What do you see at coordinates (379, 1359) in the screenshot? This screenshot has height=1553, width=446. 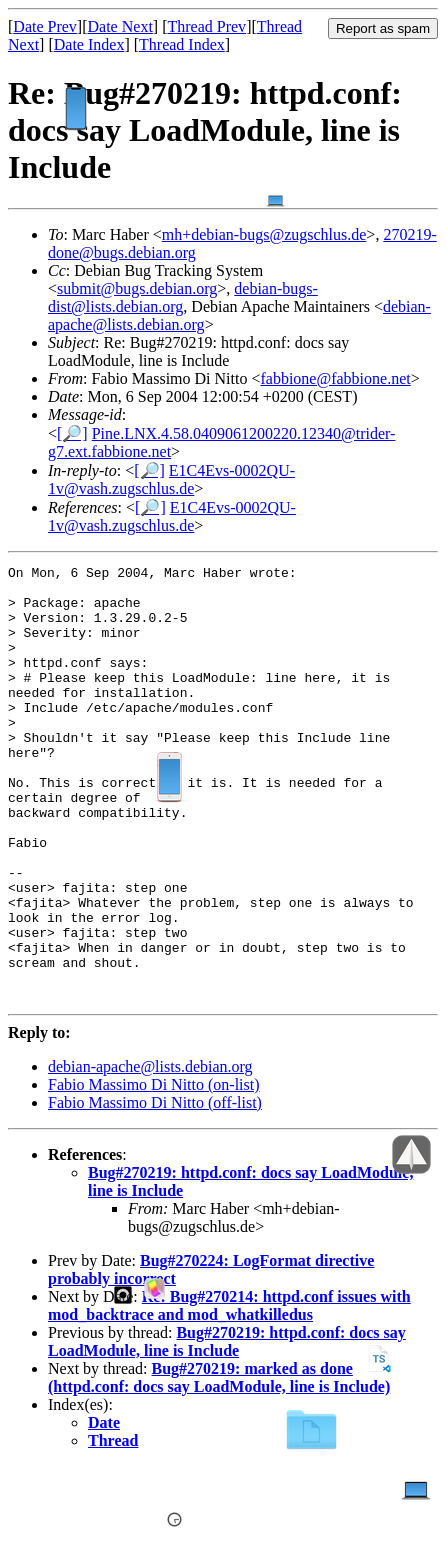 I see `typescript file associated with visual studio code` at bounding box center [379, 1359].